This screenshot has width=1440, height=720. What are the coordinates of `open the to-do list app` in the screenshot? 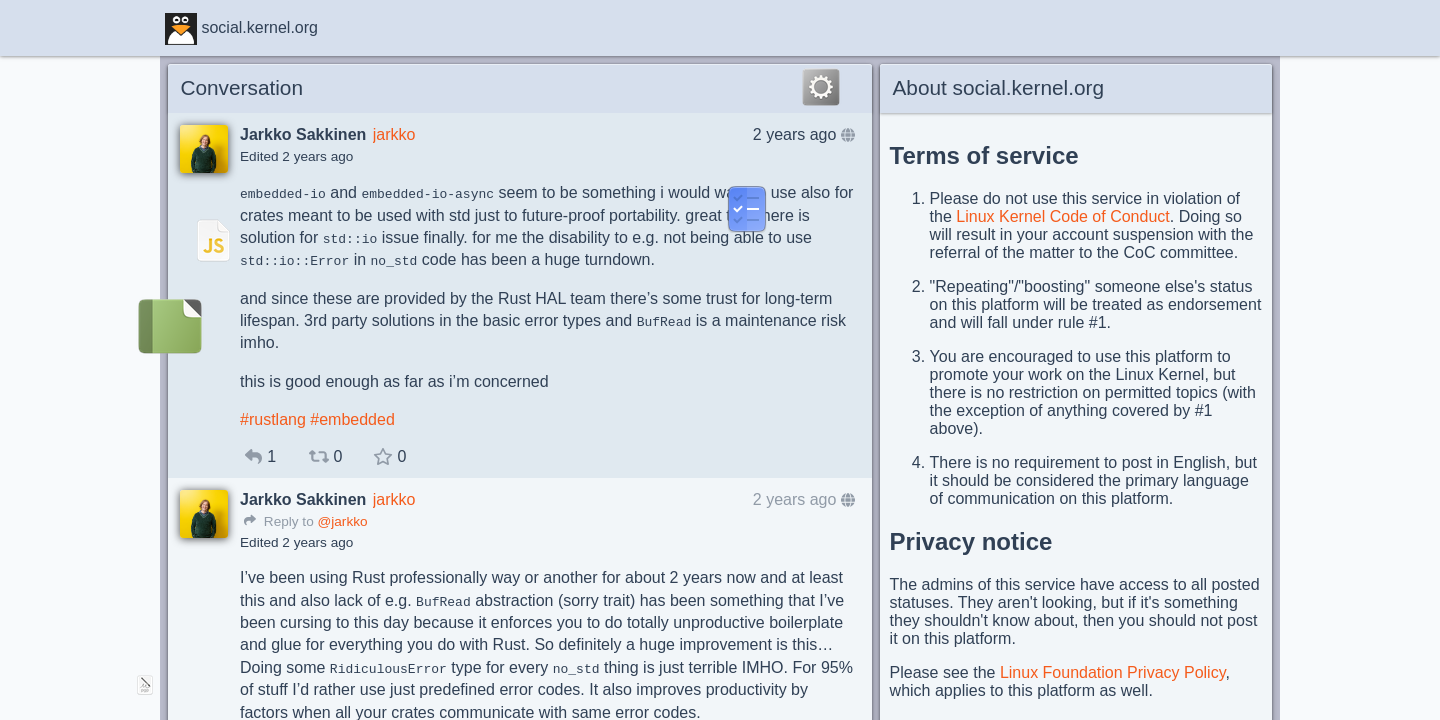 It's located at (747, 209).